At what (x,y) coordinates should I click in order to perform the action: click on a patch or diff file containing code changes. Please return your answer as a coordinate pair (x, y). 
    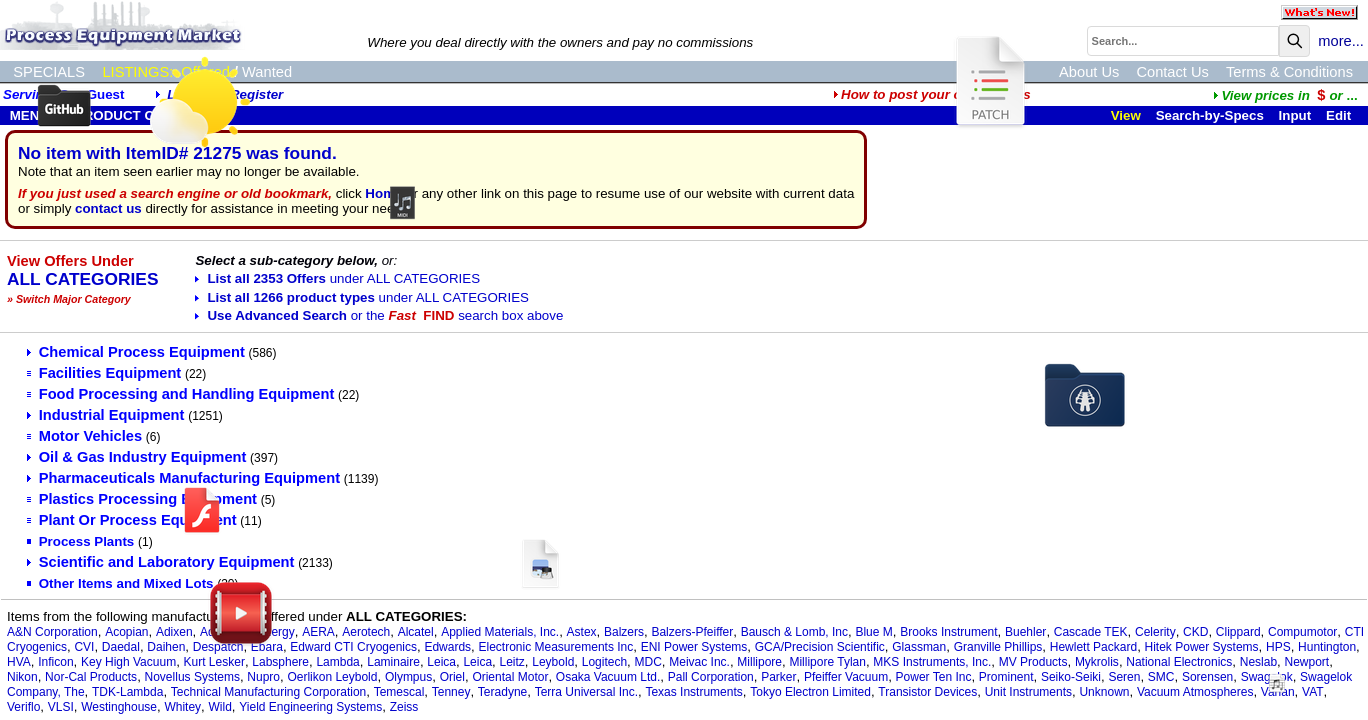
    Looking at the image, I should click on (990, 82).